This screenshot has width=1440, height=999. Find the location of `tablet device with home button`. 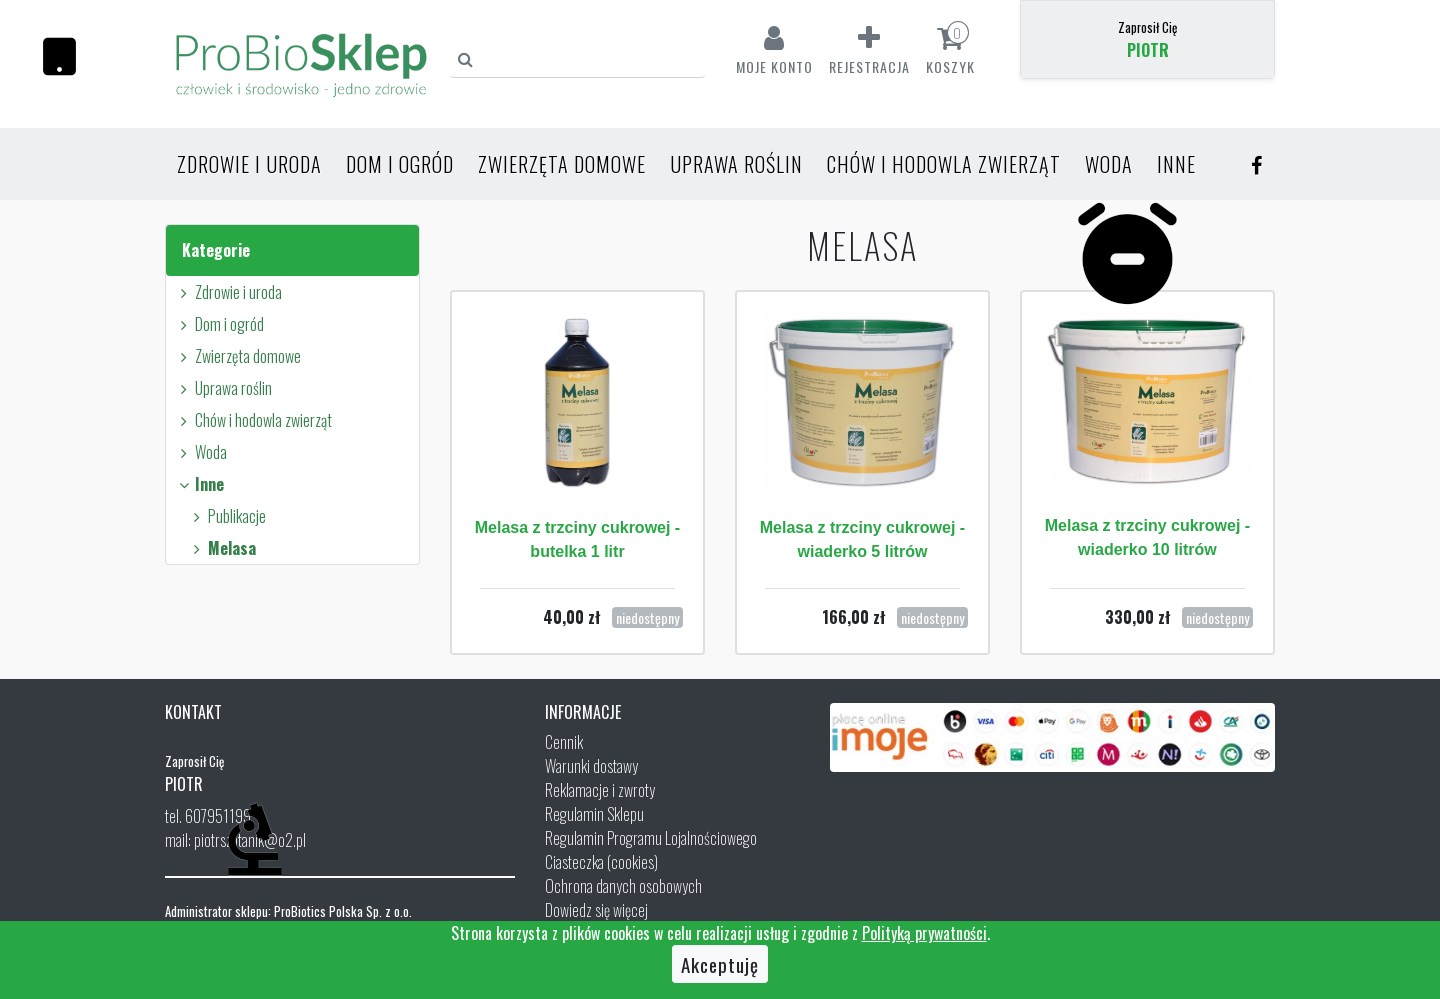

tablet device with home button is located at coordinates (59, 56).